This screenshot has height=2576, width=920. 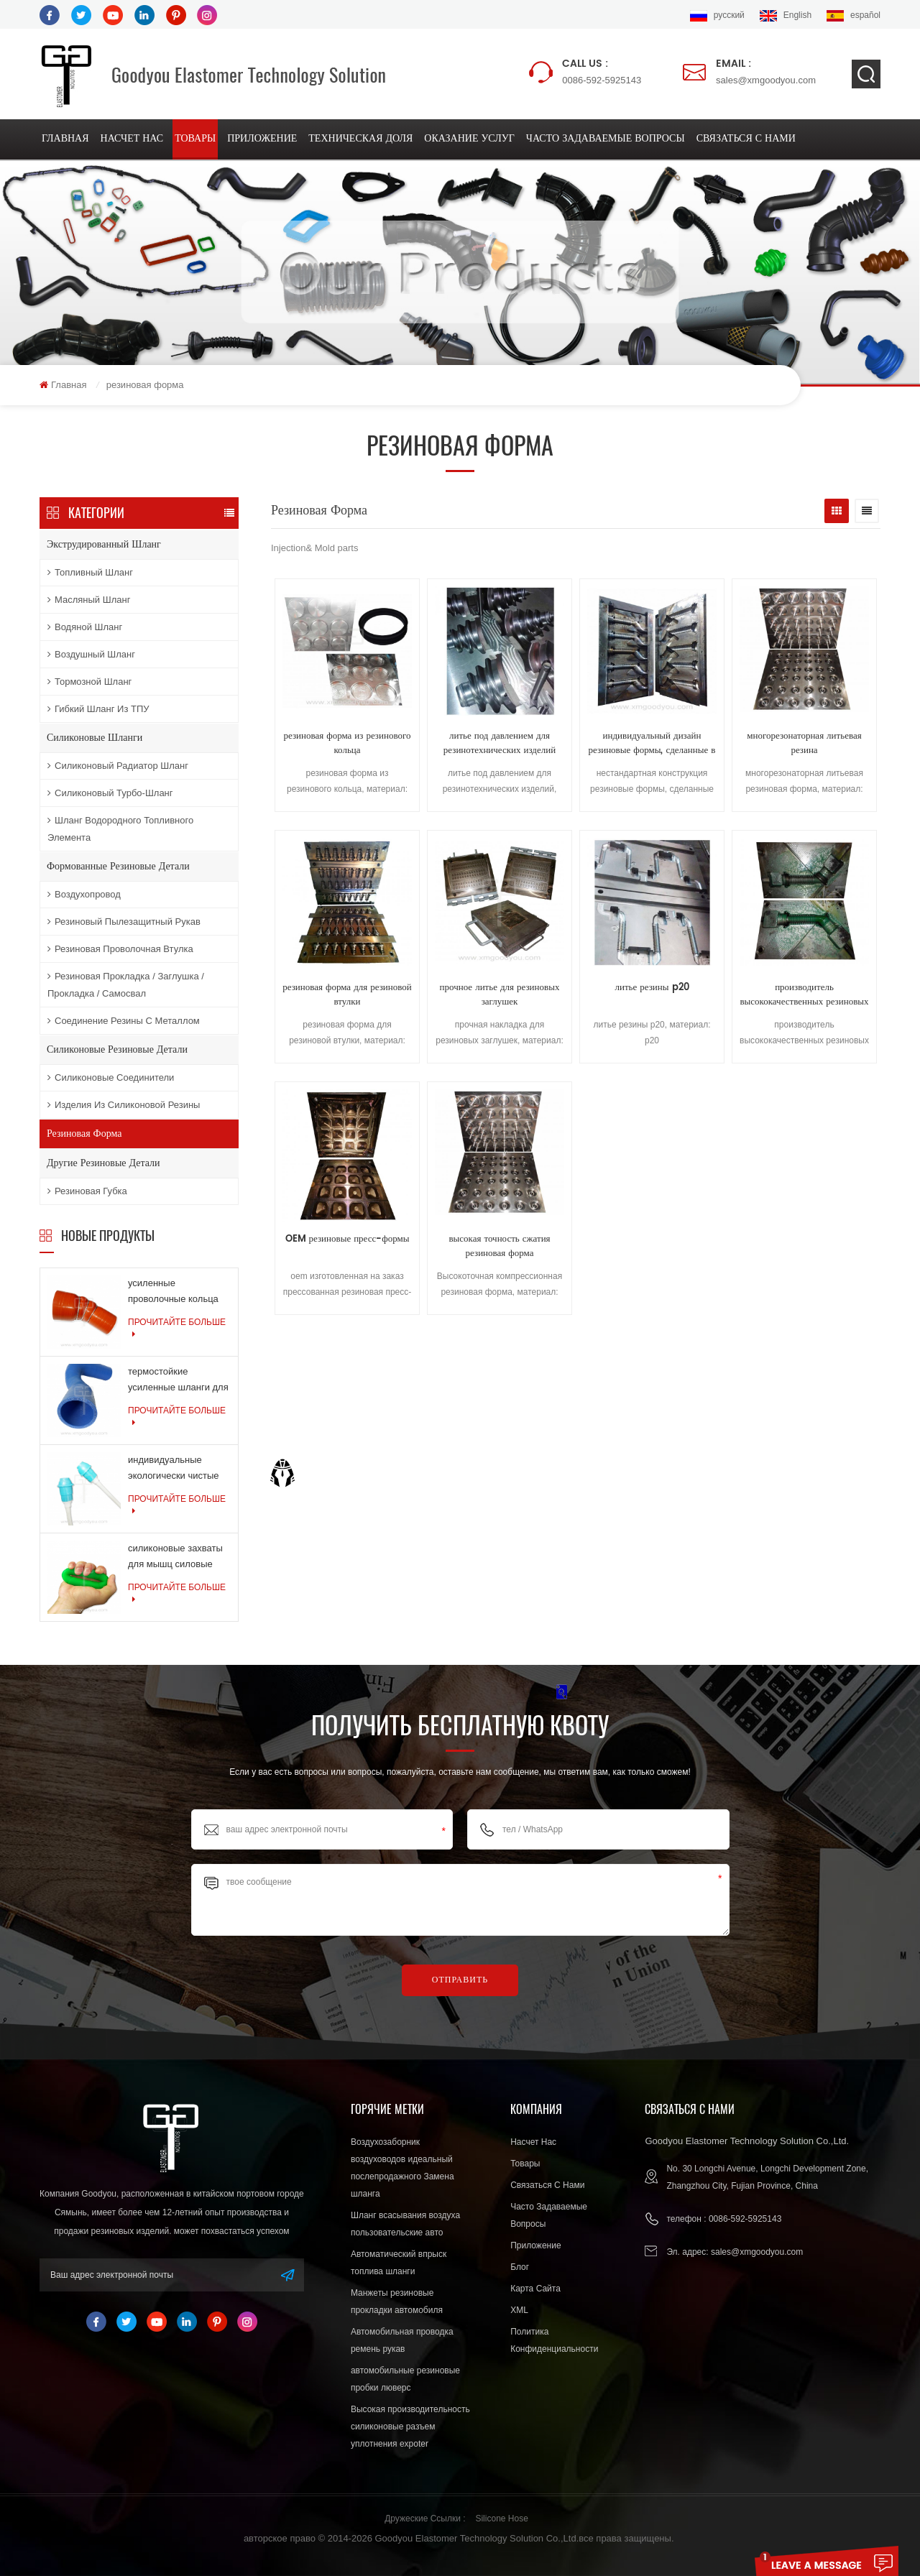 I want to click on select warlock class or character, so click(x=282, y=1473).